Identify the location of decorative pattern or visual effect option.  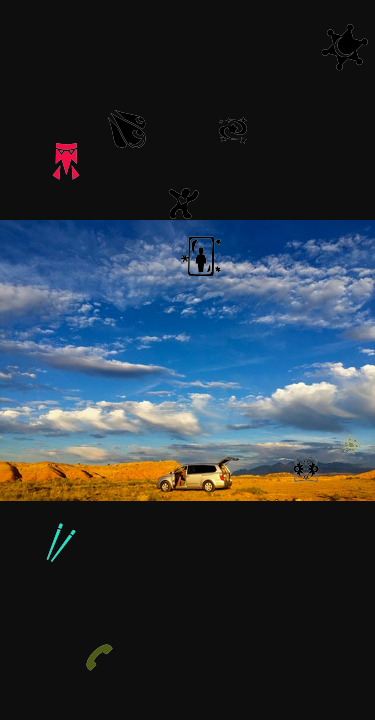
(351, 444).